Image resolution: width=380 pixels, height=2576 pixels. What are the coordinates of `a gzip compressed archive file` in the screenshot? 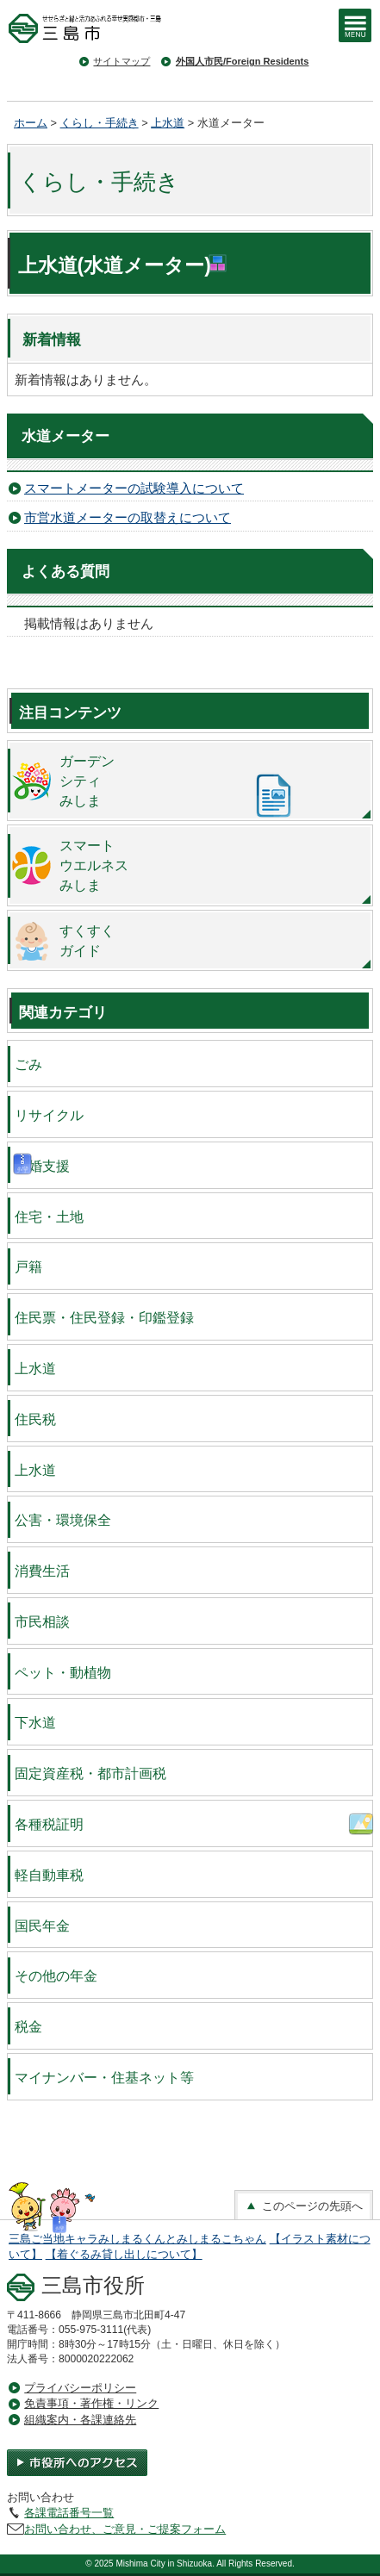 It's located at (22, 1164).